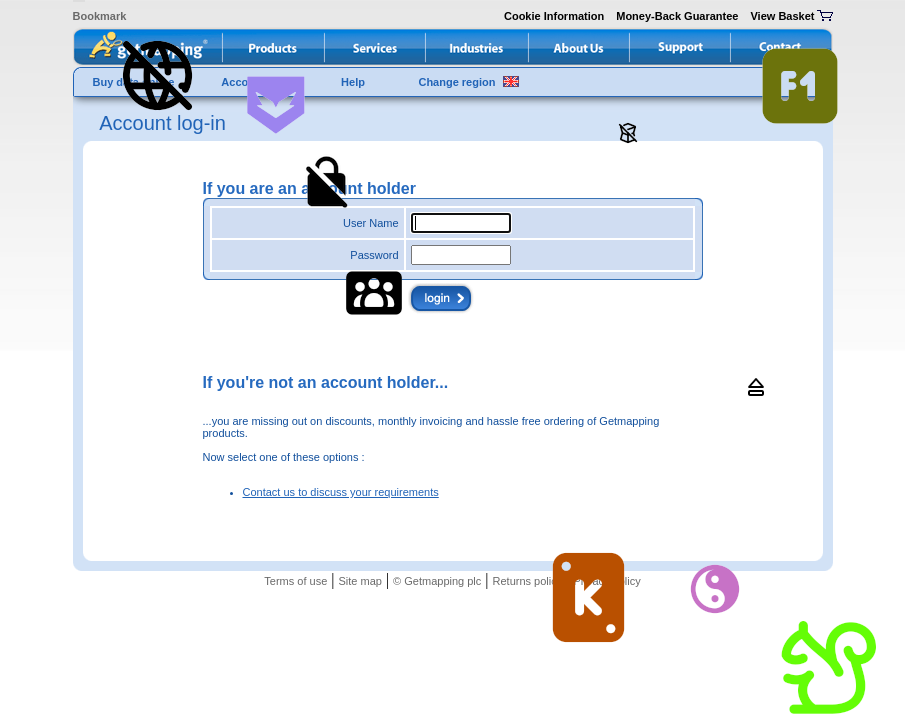 This screenshot has width=905, height=720. Describe the element at coordinates (374, 293) in the screenshot. I see `view team or group members` at that location.